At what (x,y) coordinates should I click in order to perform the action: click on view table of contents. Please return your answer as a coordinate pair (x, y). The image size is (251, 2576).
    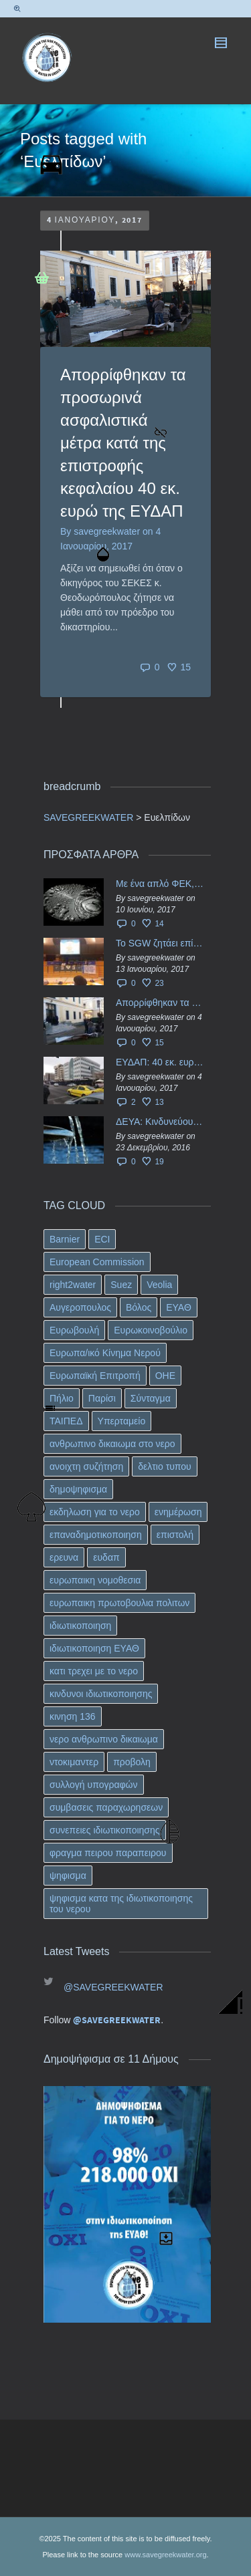
    Looking at the image, I should click on (50, 1408).